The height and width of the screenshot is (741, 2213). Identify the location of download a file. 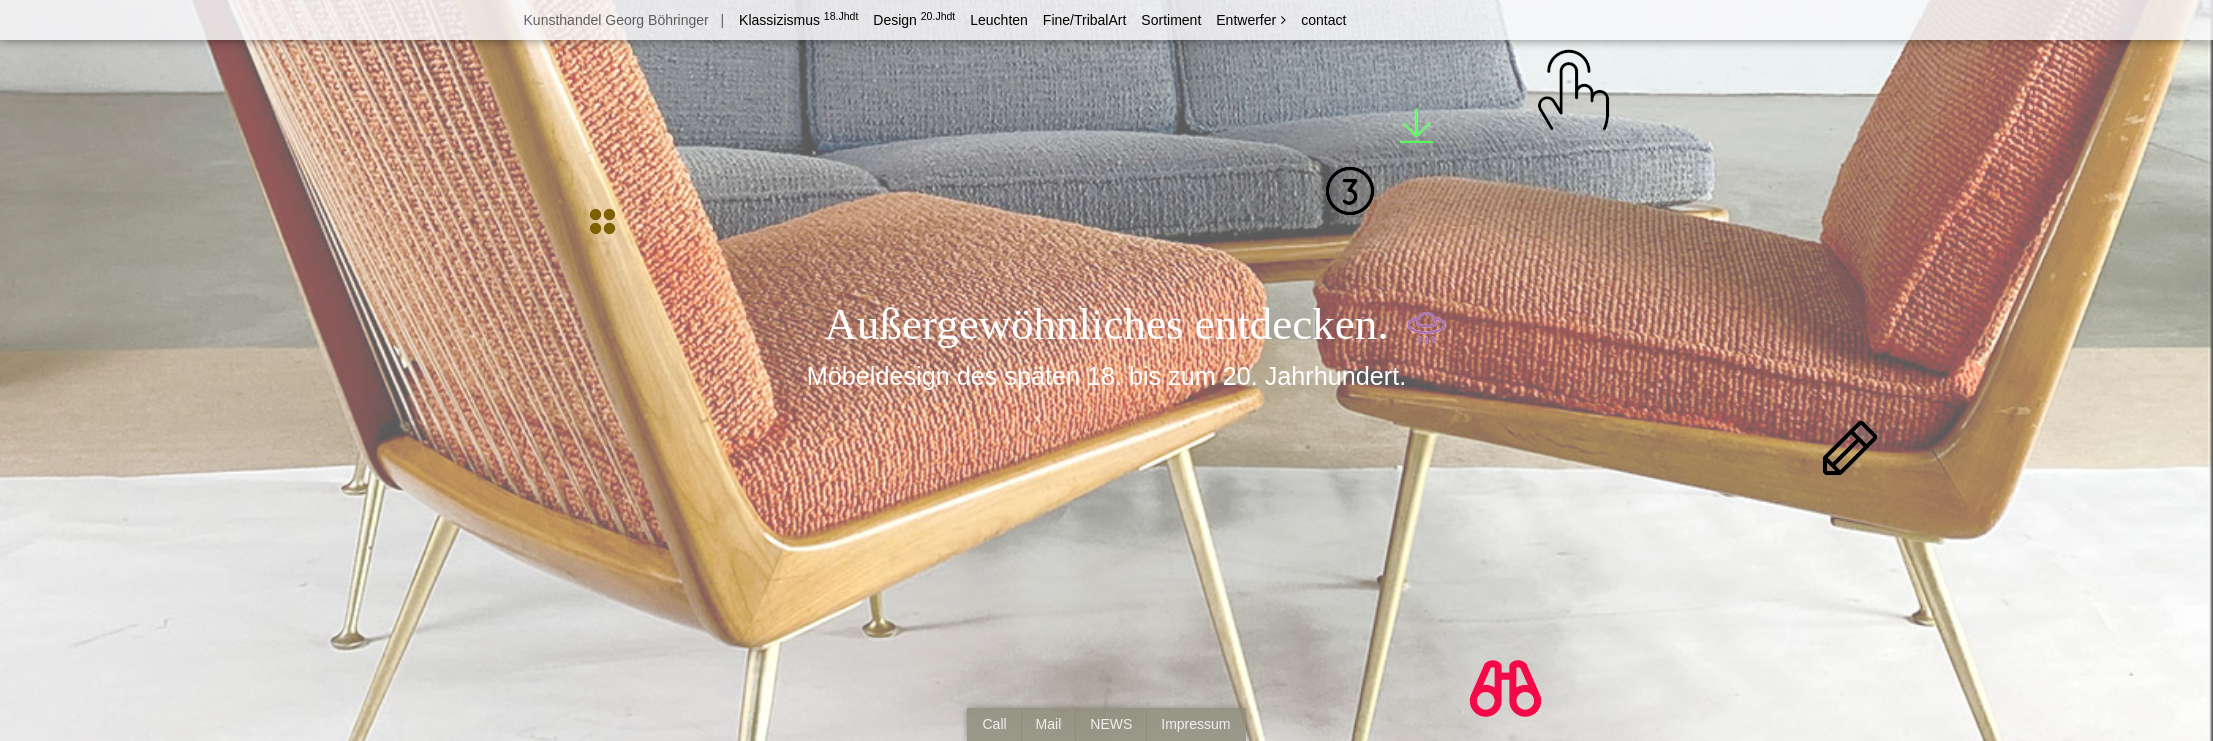
(1416, 126).